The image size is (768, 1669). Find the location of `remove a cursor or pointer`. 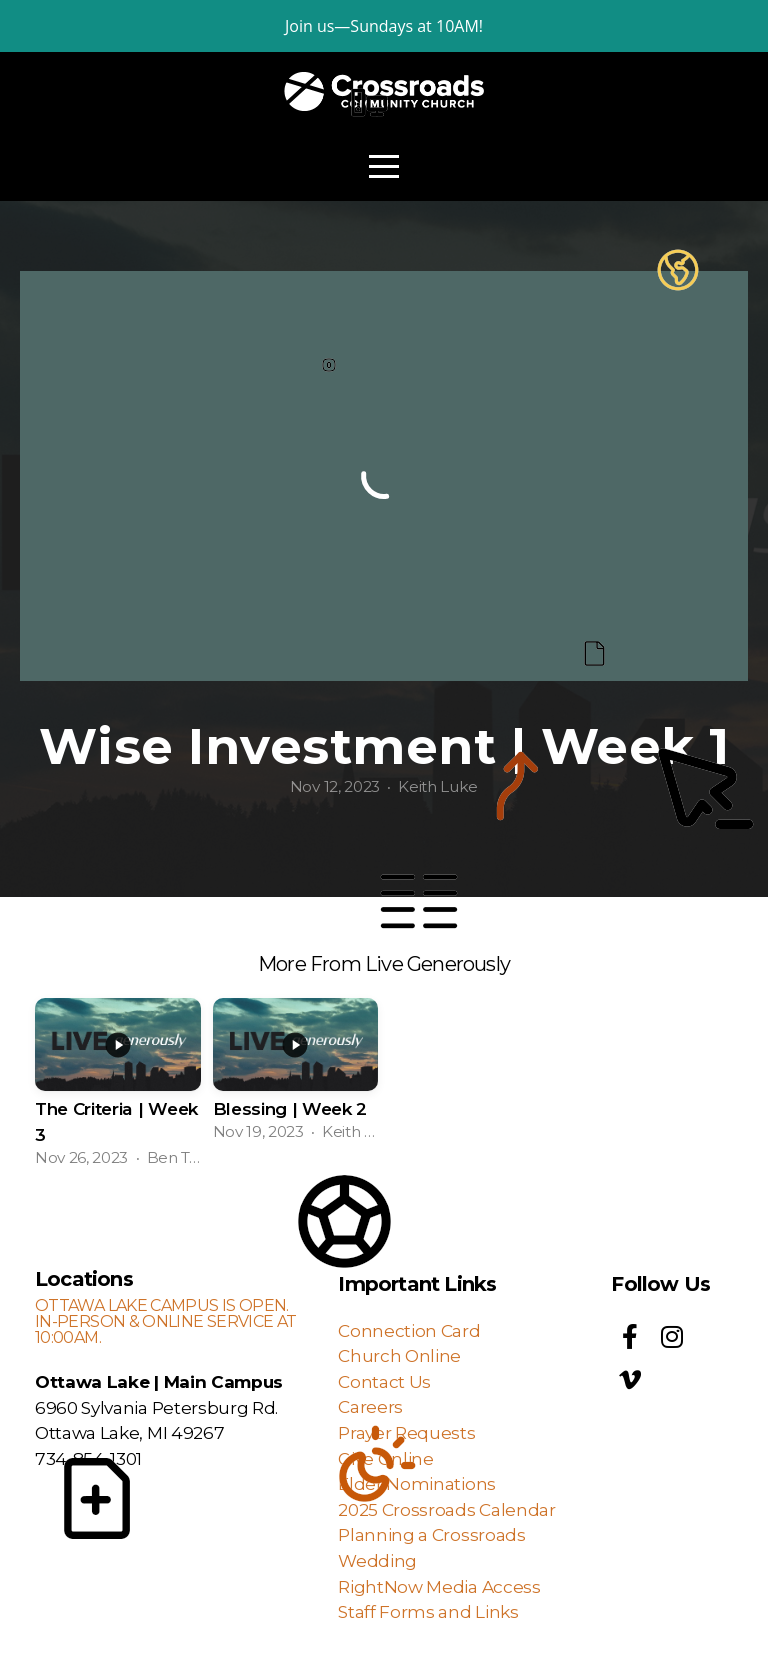

remove a cursor or pointer is located at coordinates (701, 791).